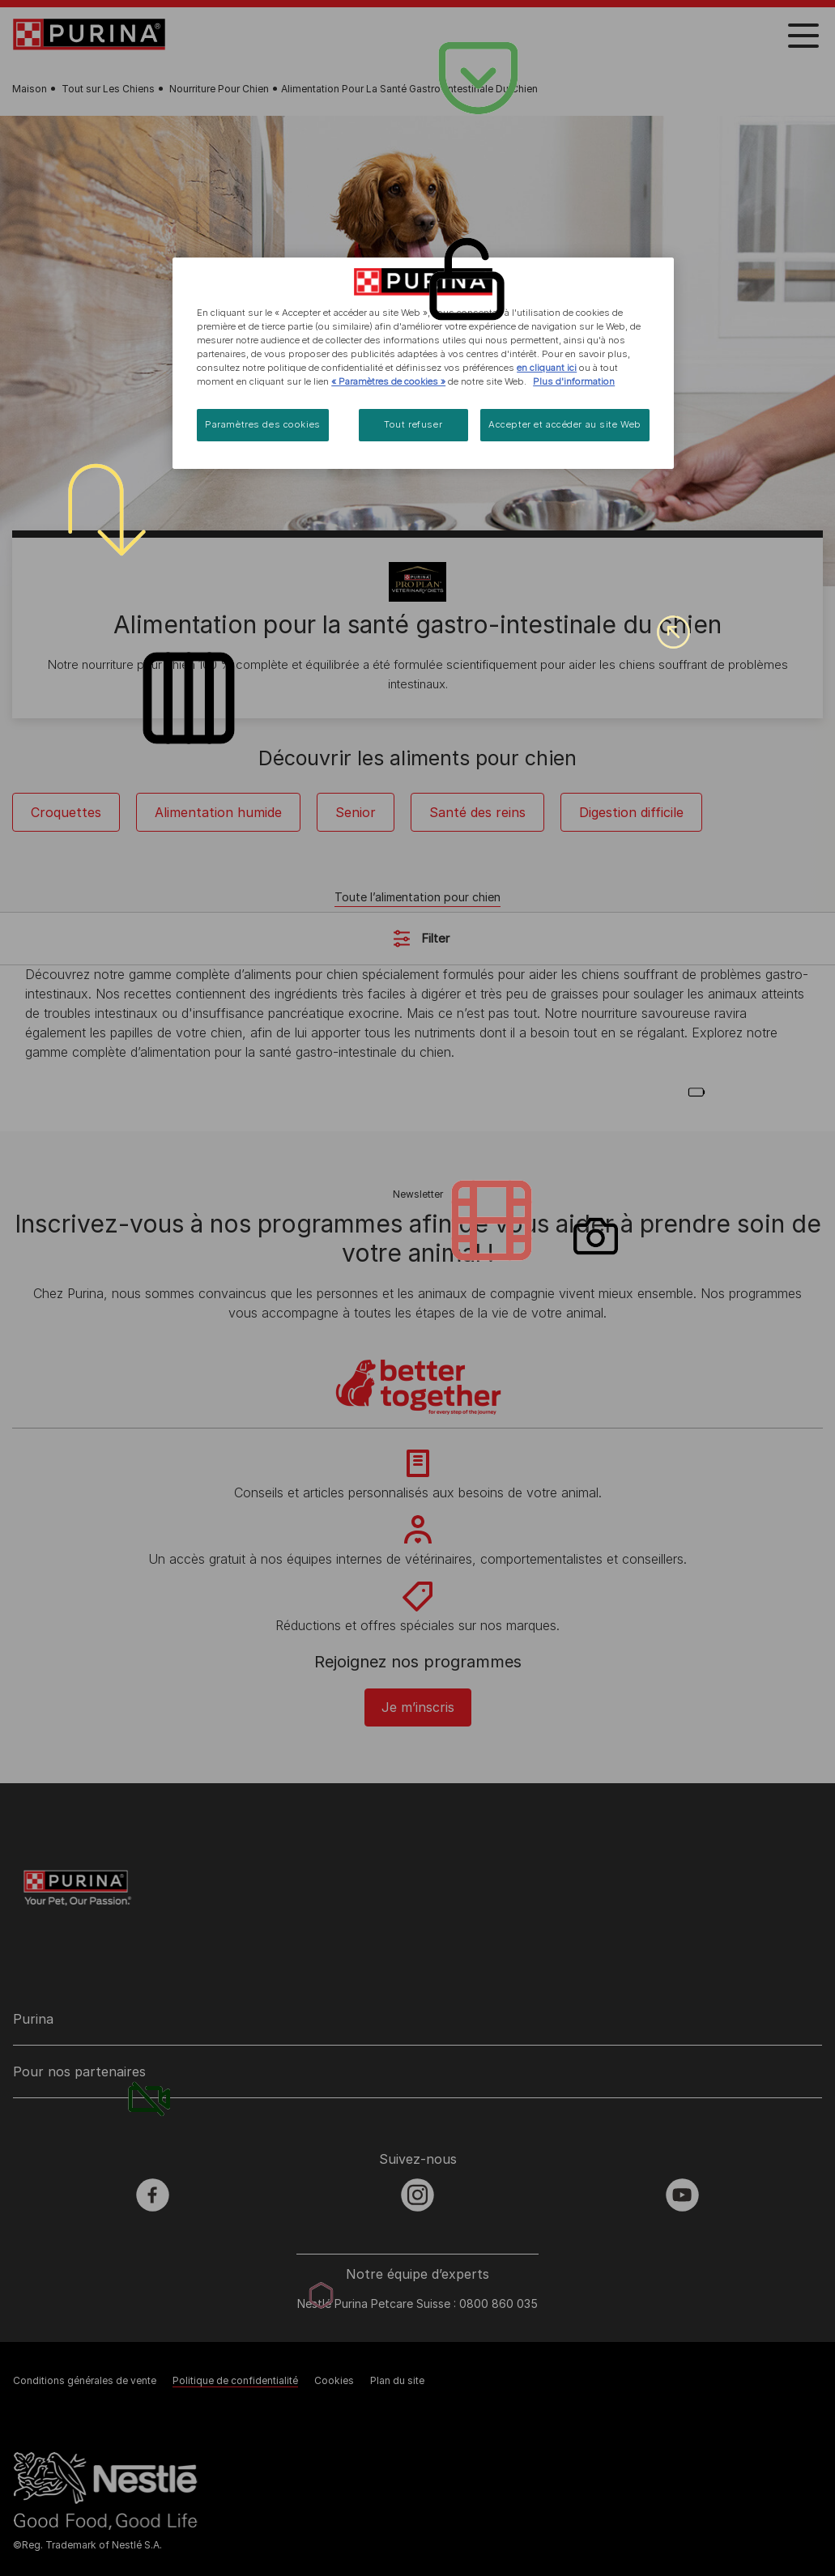  Describe the element at coordinates (595, 1236) in the screenshot. I see `take a photo` at that location.